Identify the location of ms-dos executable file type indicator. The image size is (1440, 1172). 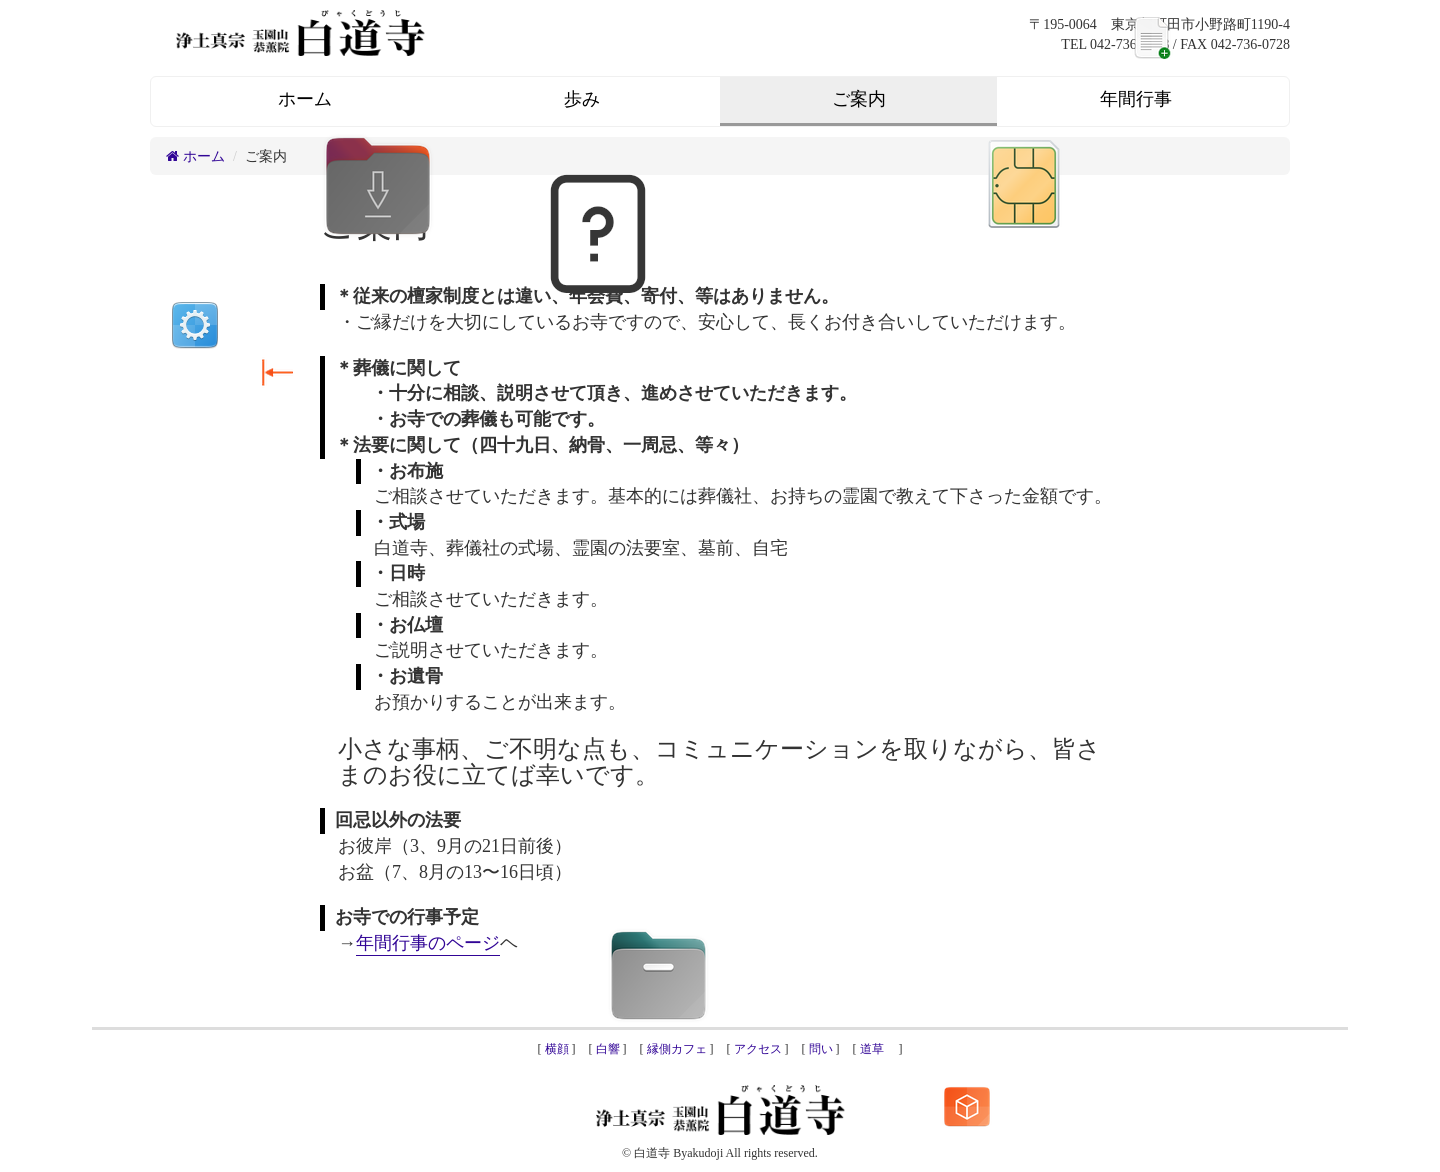
(195, 325).